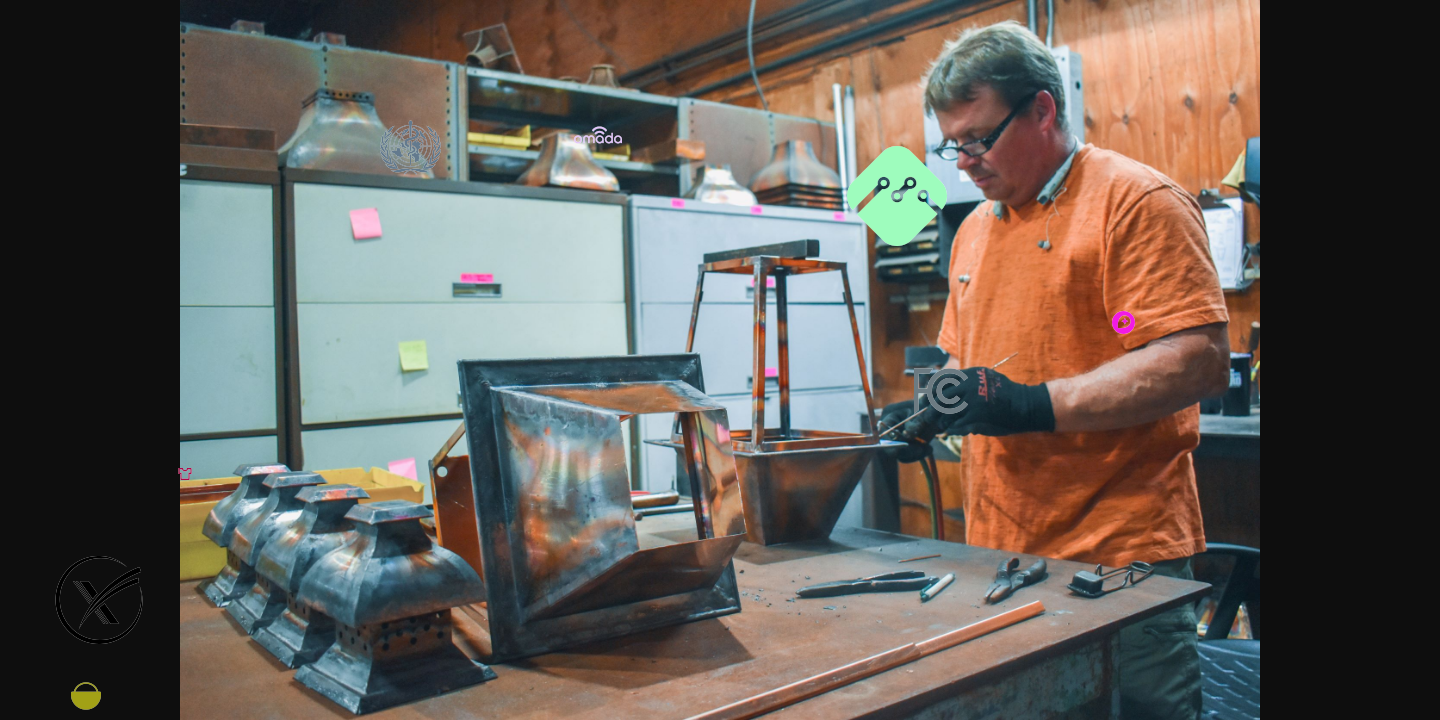 Image resolution: width=1440 pixels, height=720 pixels. Describe the element at coordinates (598, 135) in the screenshot. I see `omada cloud logo` at that location.